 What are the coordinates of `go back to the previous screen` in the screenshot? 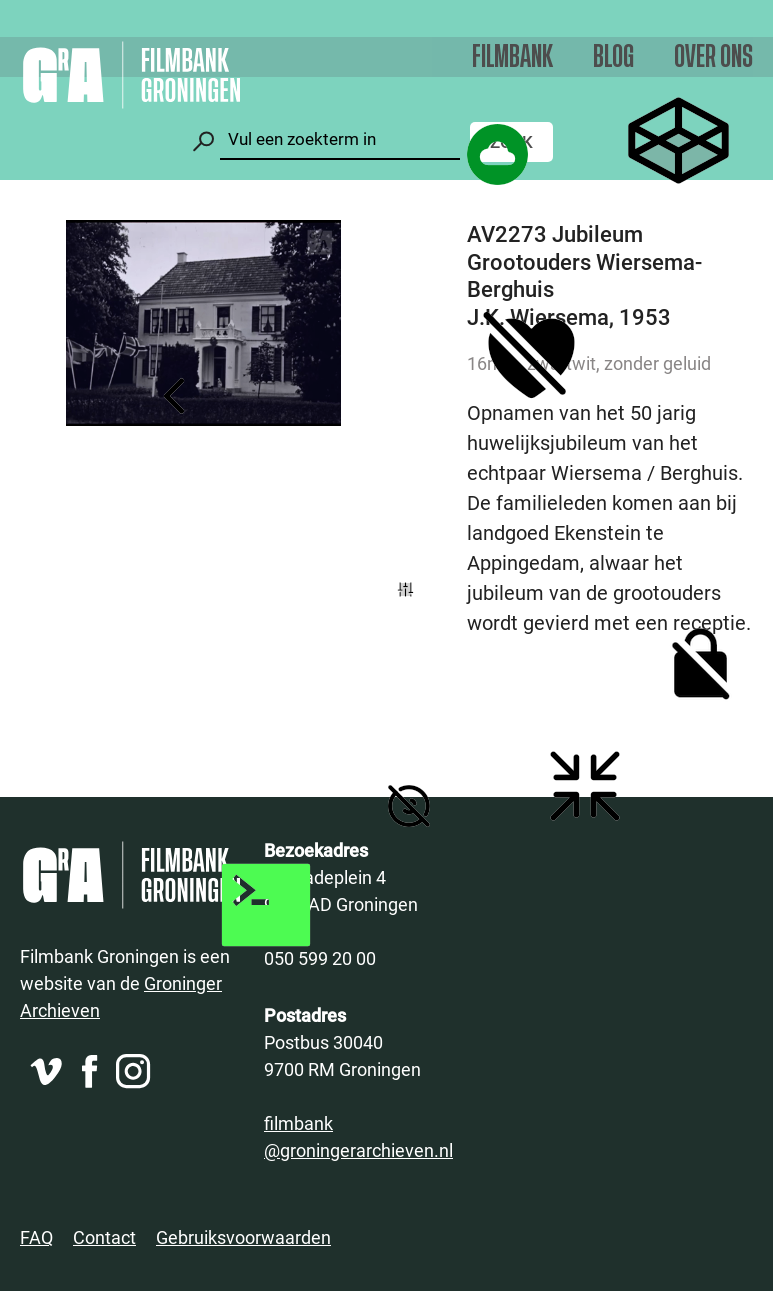 It's located at (174, 396).